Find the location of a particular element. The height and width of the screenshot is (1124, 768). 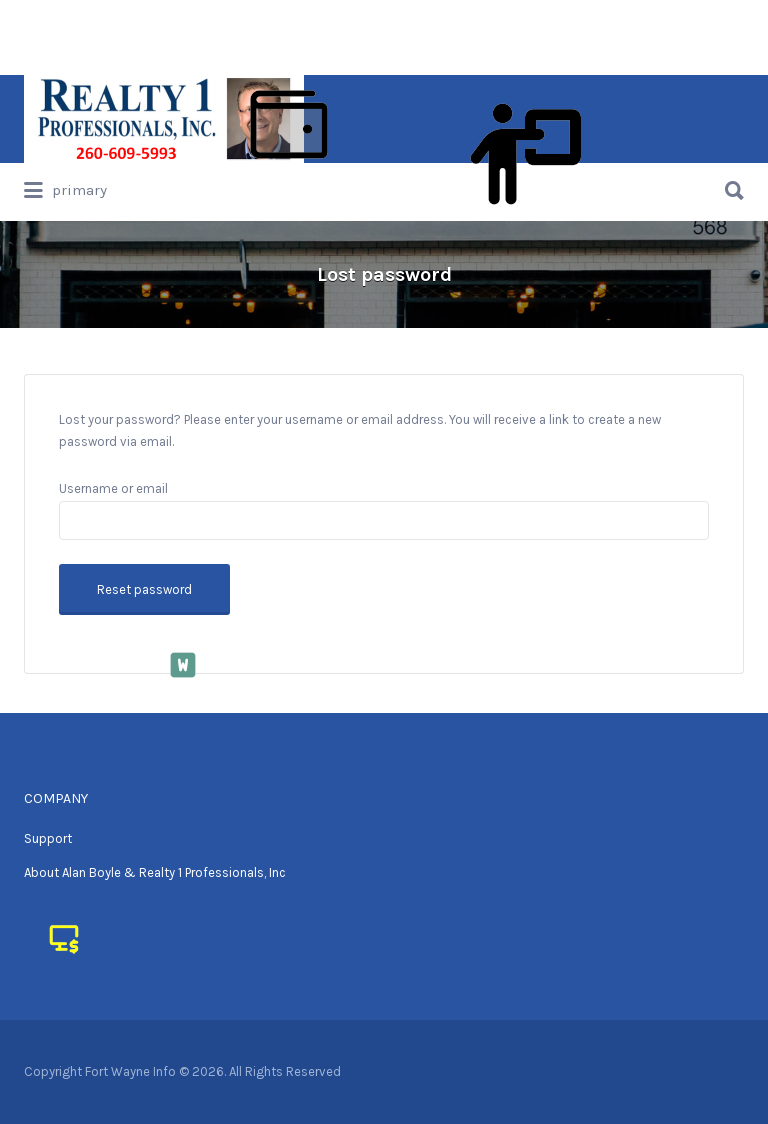

access desktop payment or billing settings is located at coordinates (64, 938).